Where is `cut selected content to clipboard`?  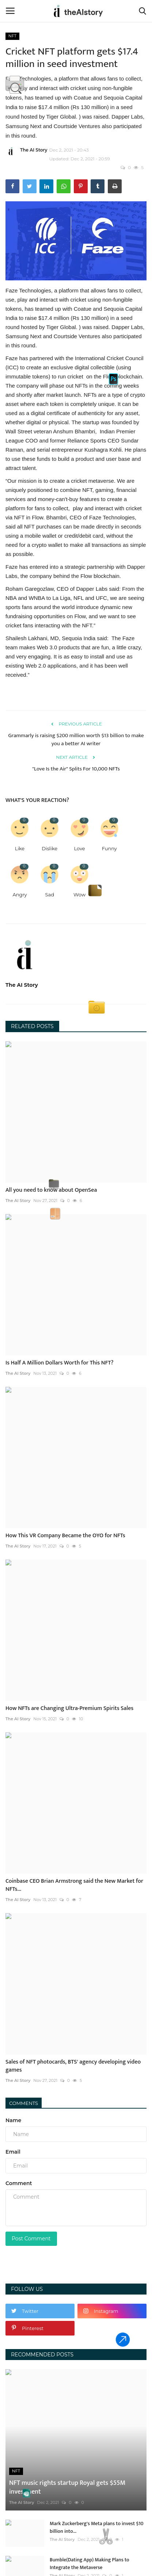
cut selected content to clipboard is located at coordinates (106, 2536).